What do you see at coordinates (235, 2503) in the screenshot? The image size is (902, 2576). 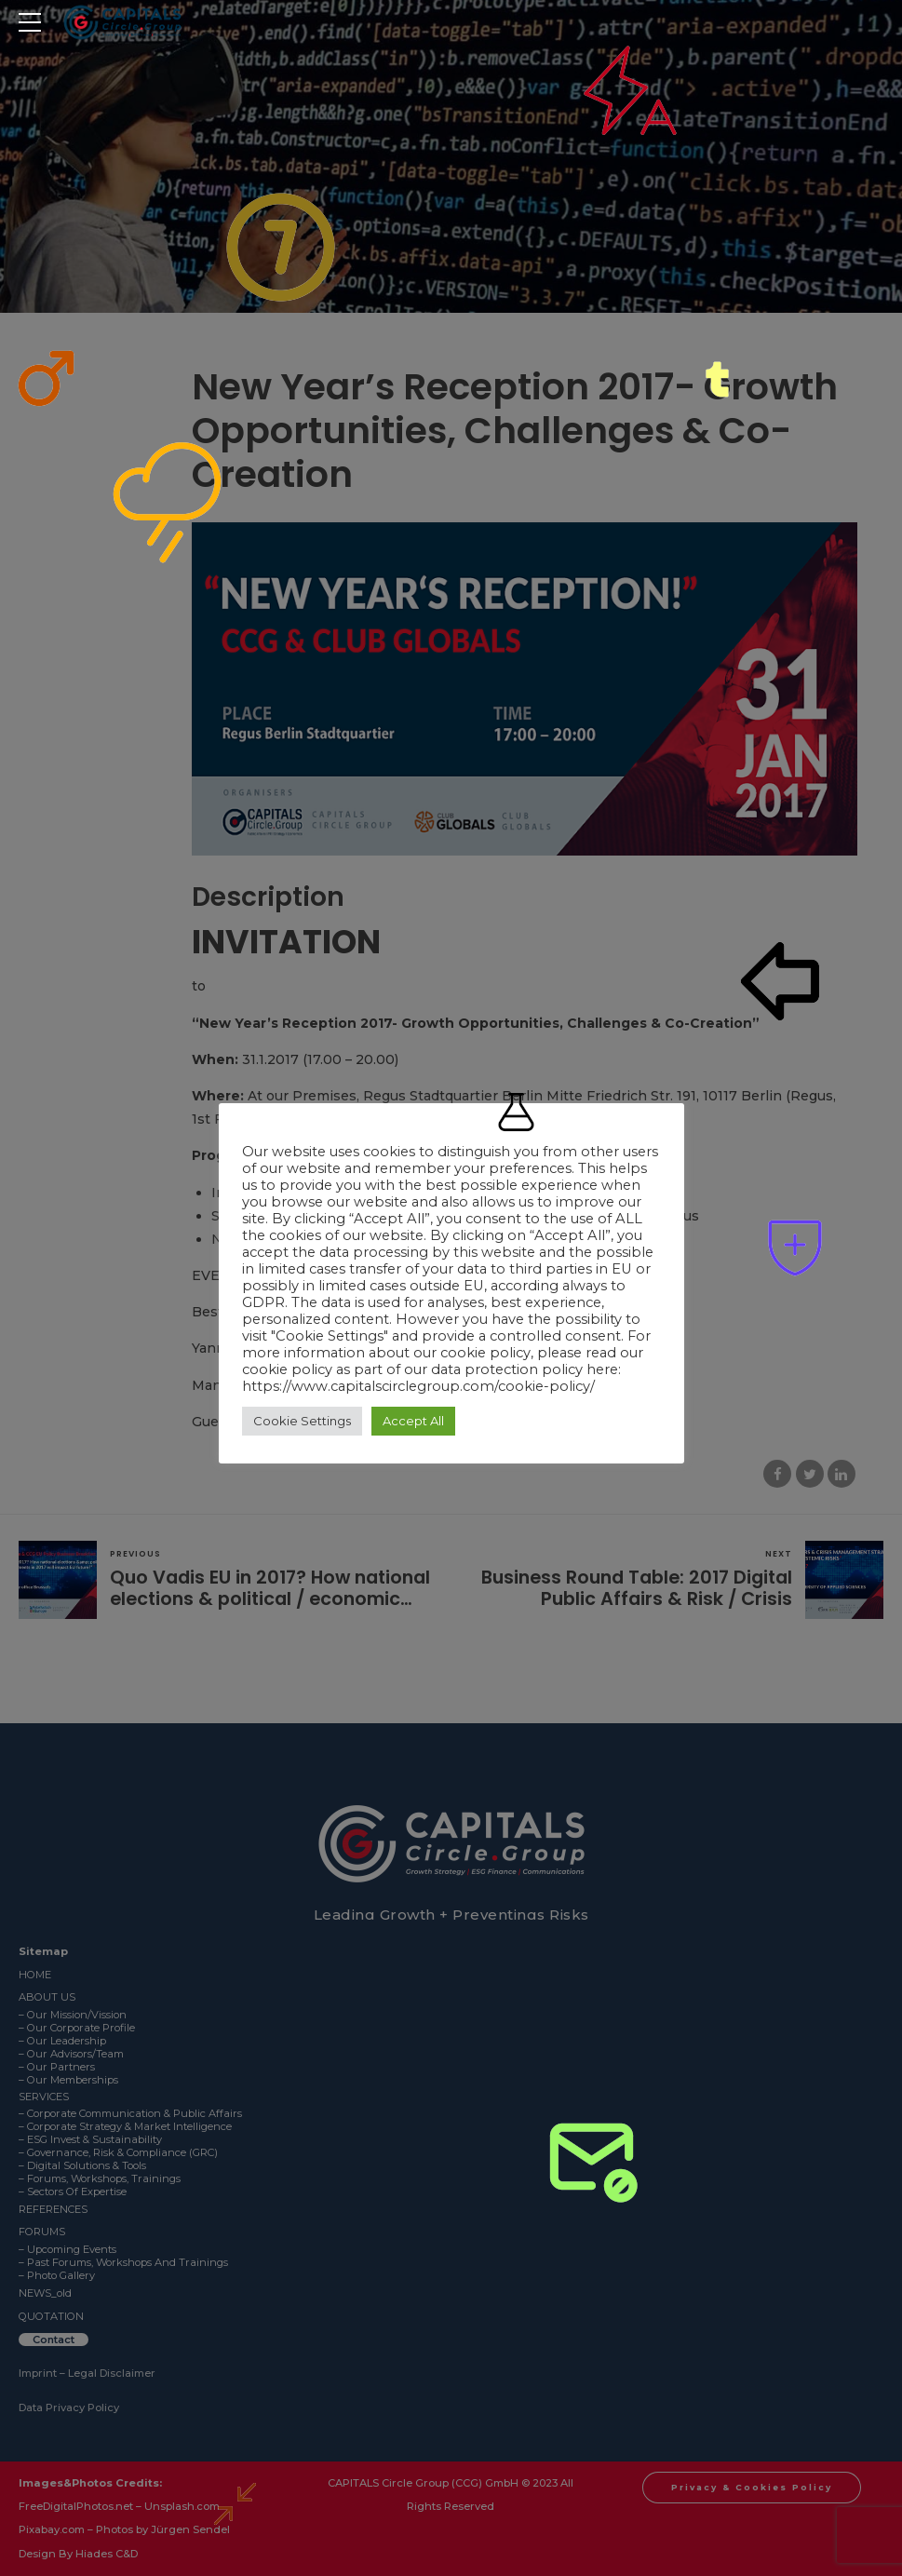 I see `collapse or minimize content` at bounding box center [235, 2503].